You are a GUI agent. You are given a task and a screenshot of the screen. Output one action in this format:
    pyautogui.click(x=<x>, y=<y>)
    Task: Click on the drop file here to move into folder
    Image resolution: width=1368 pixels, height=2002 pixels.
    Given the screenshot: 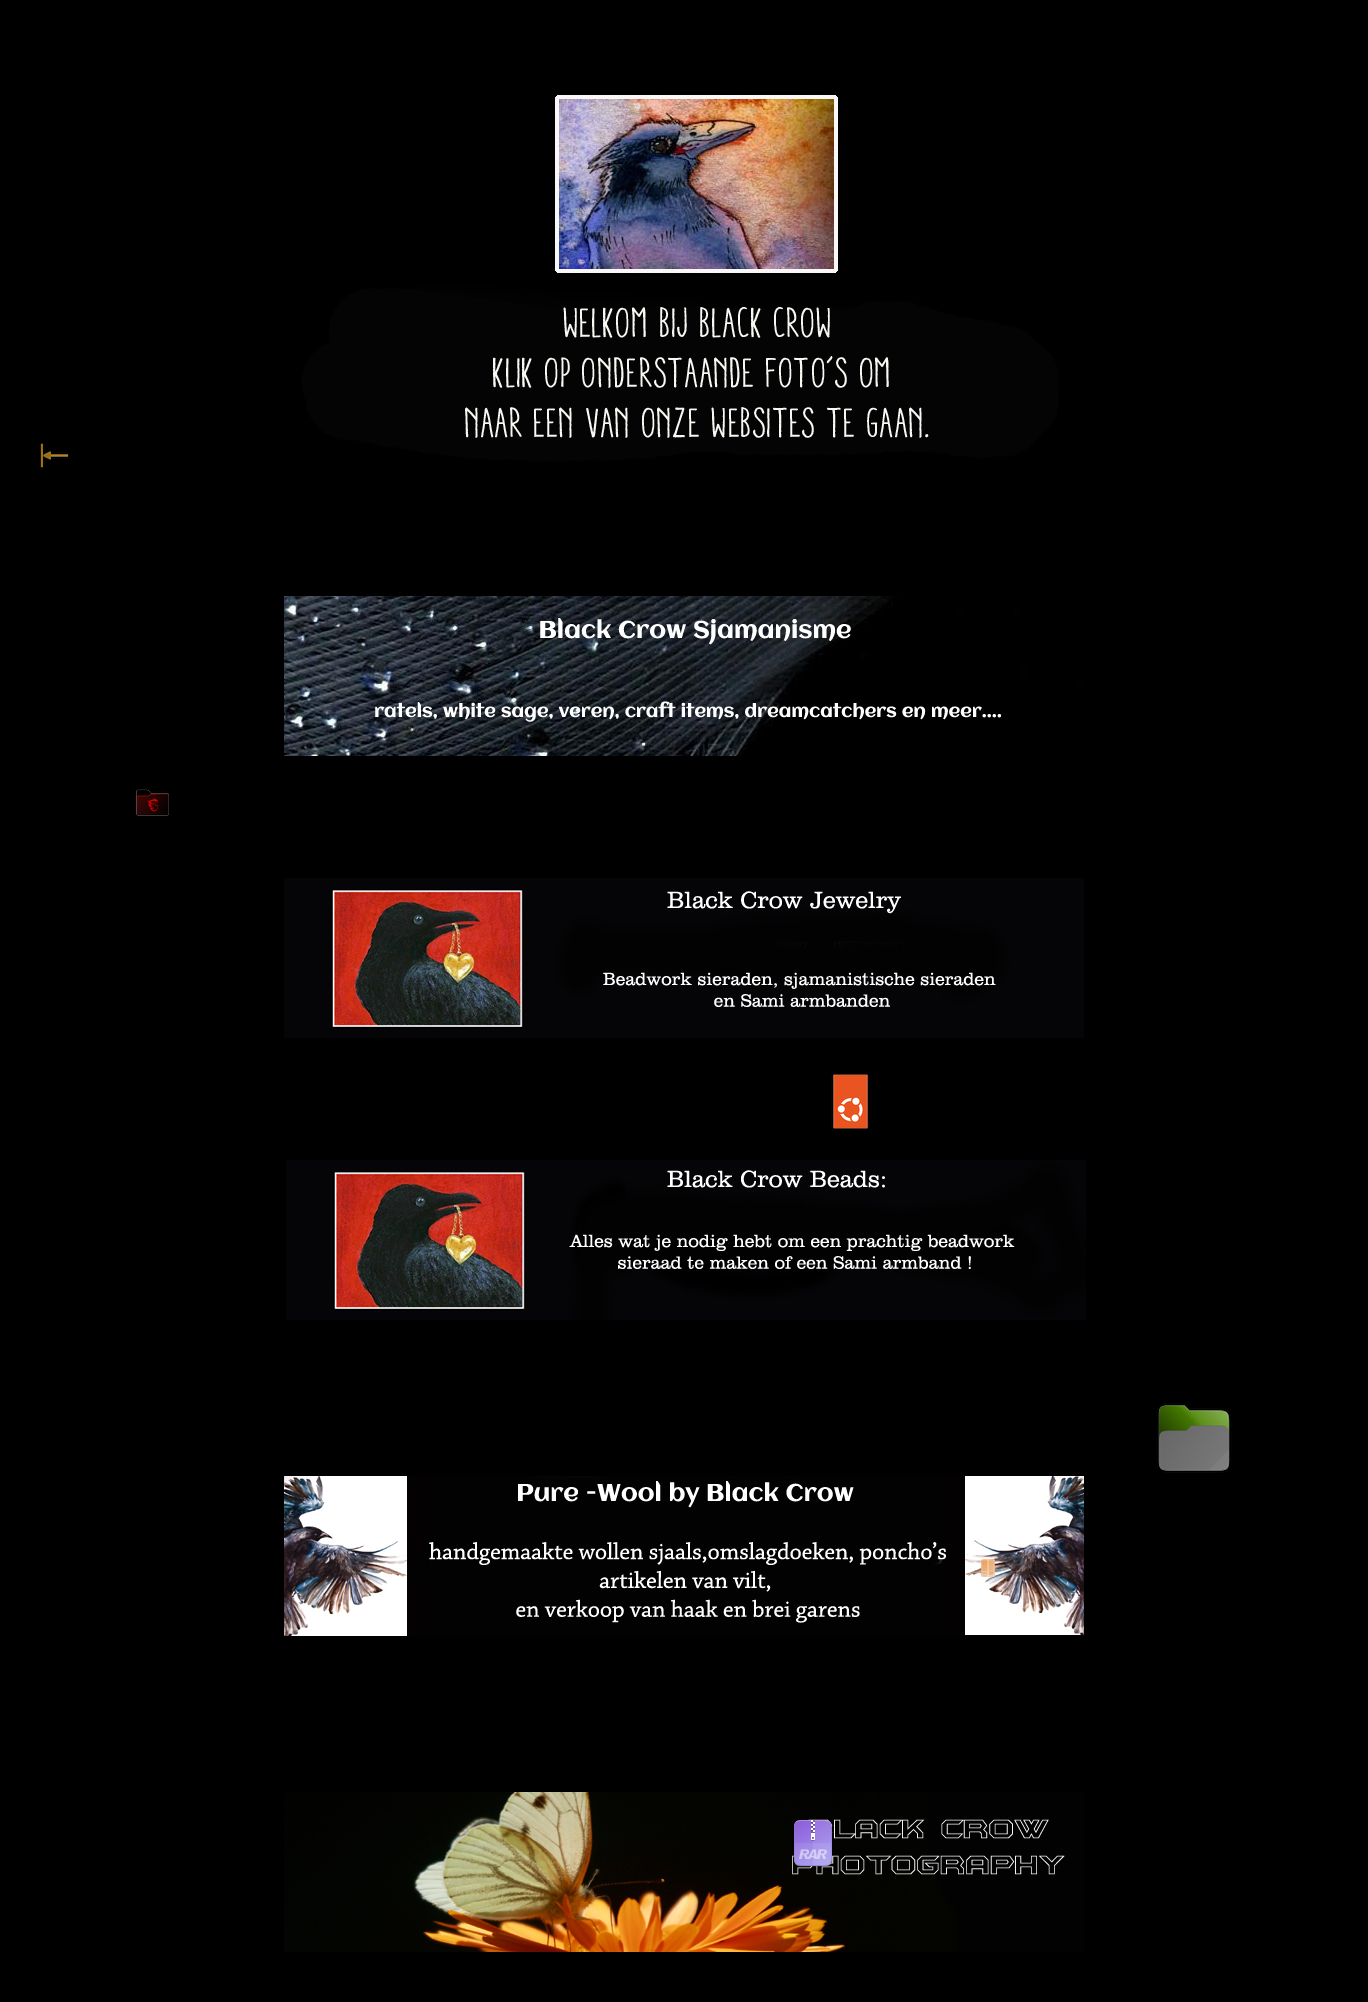 What is the action you would take?
    pyautogui.click(x=1194, y=1438)
    